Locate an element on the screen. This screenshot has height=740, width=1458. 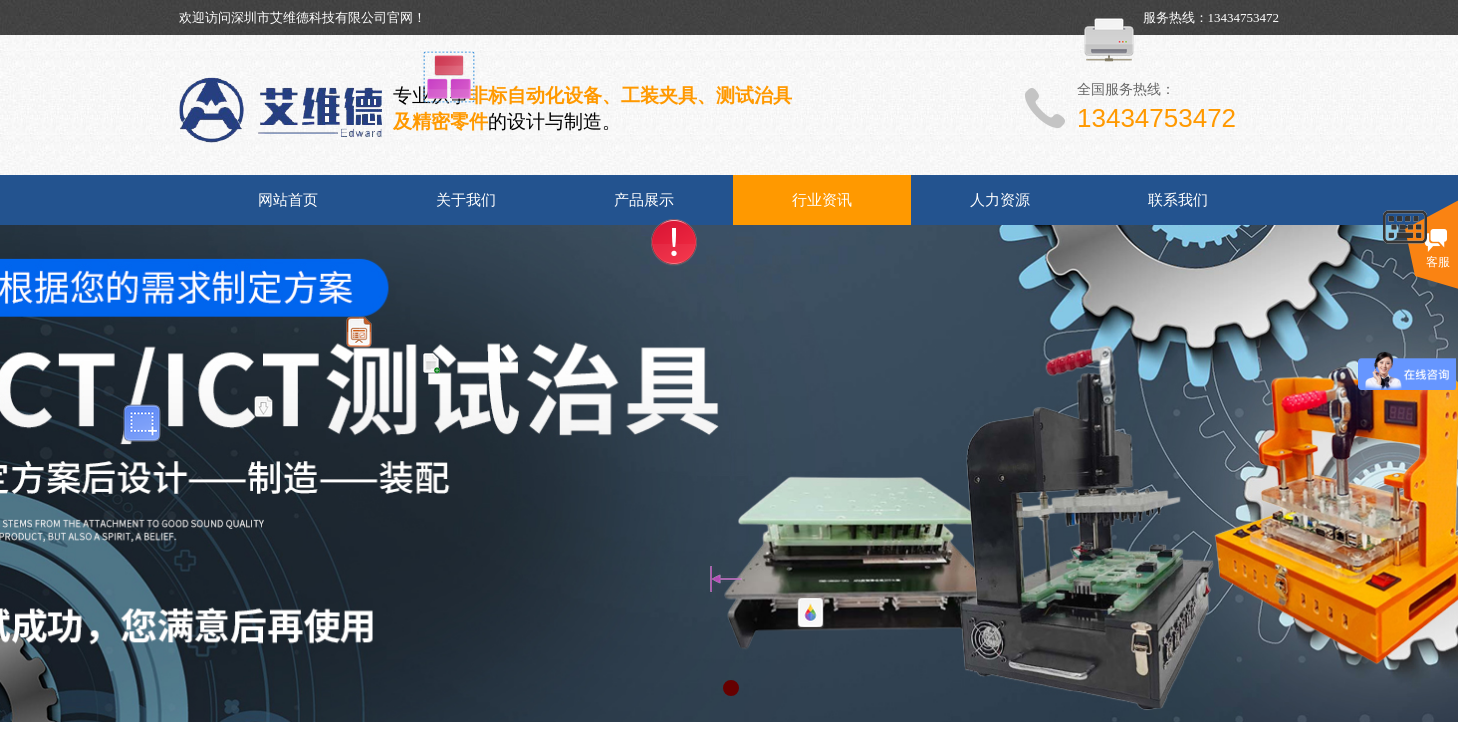
connect to a network printer is located at coordinates (1109, 41).